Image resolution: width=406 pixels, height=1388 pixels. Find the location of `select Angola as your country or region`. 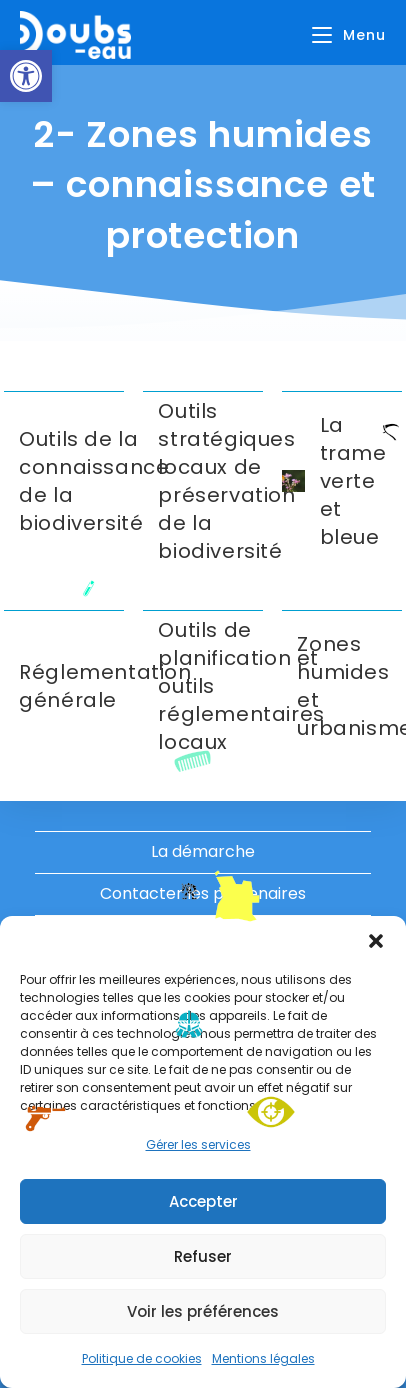

select Angola as your country or region is located at coordinates (237, 896).